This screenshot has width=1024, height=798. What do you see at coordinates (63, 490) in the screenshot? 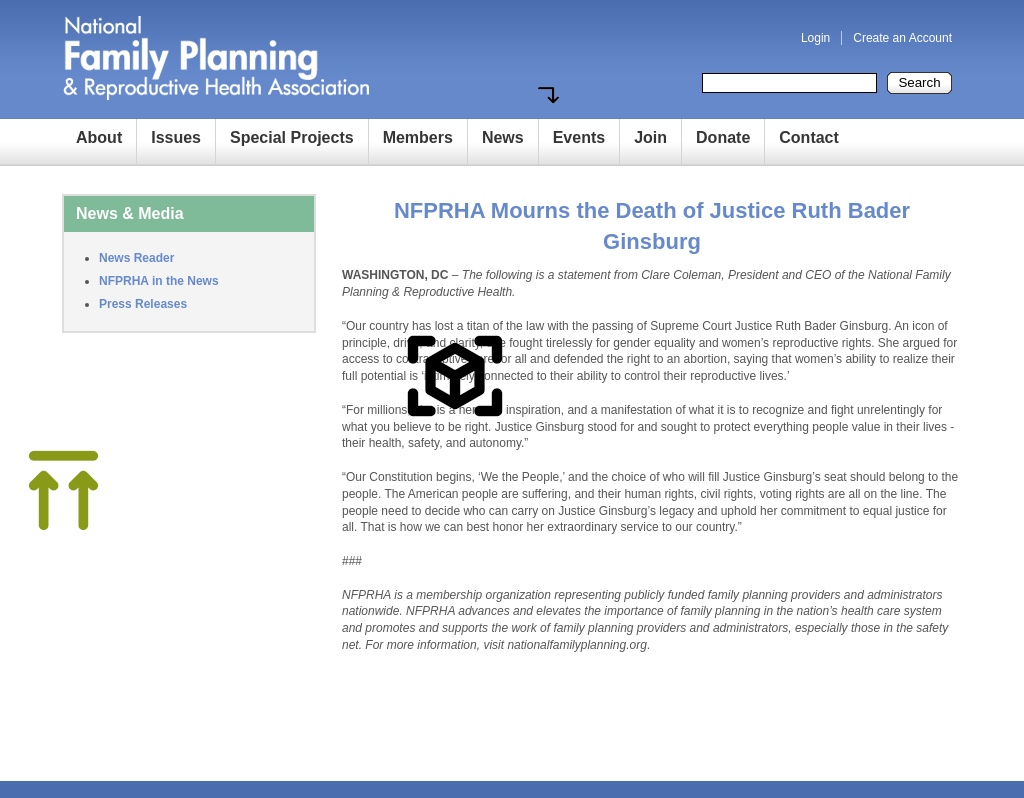
I see `upload multiple files` at bounding box center [63, 490].